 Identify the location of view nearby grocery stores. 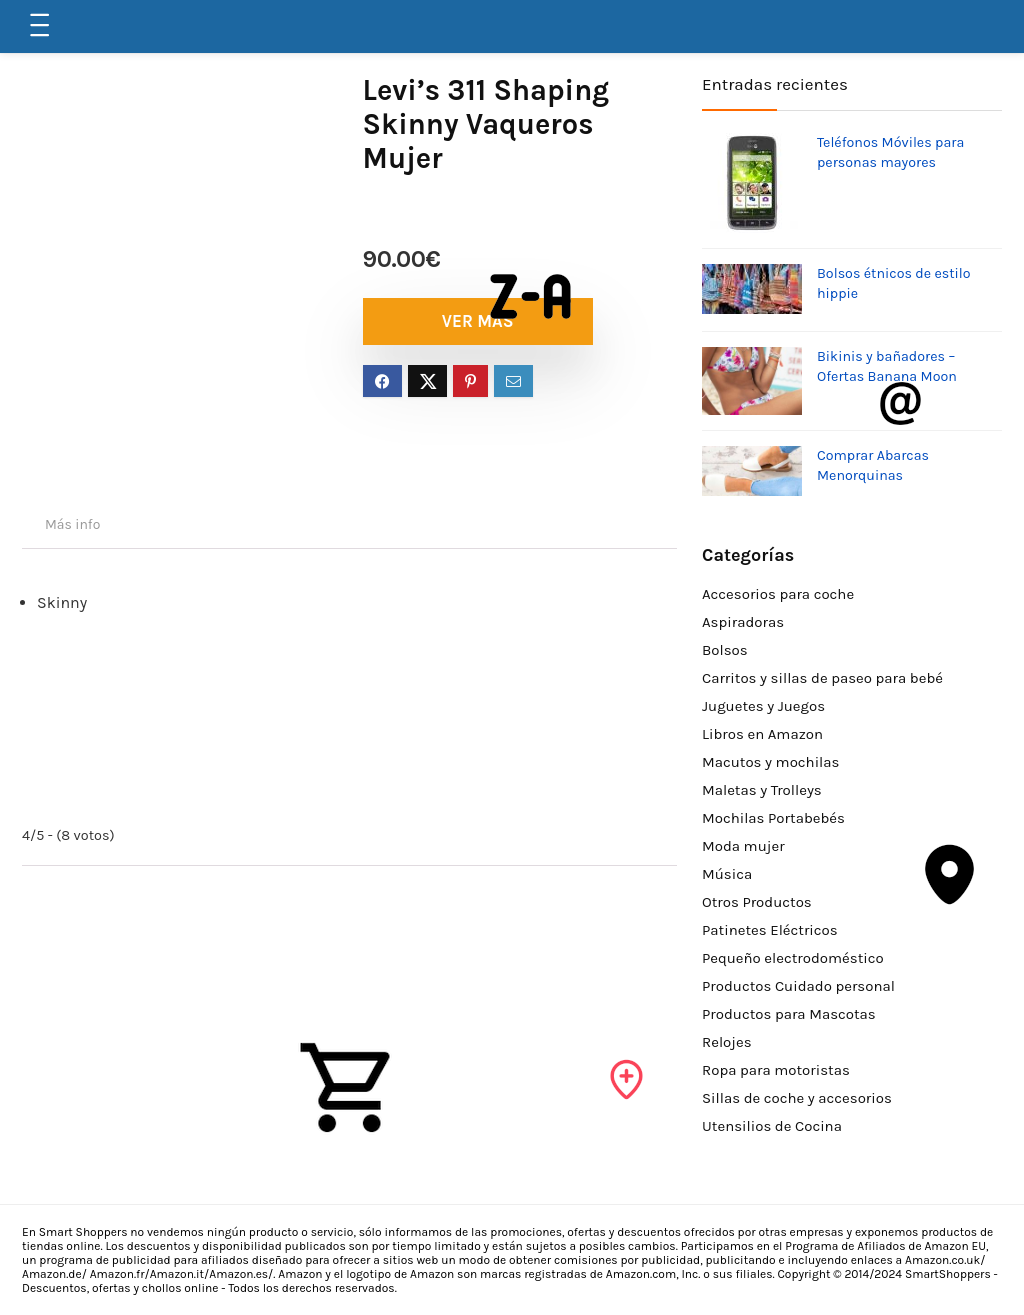
(349, 1087).